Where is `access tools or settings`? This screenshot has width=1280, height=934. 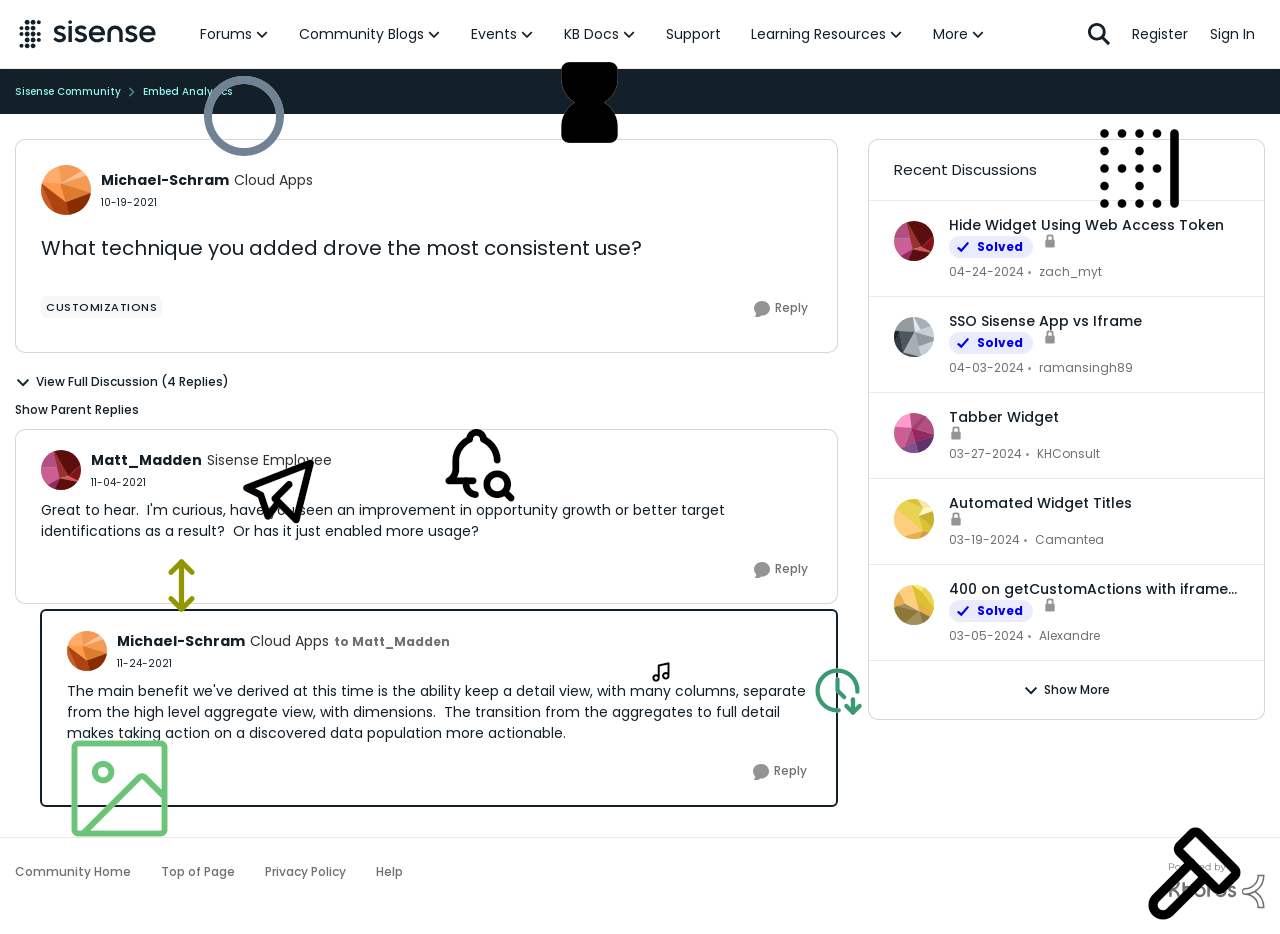 access tools or settings is located at coordinates (1193, 872).